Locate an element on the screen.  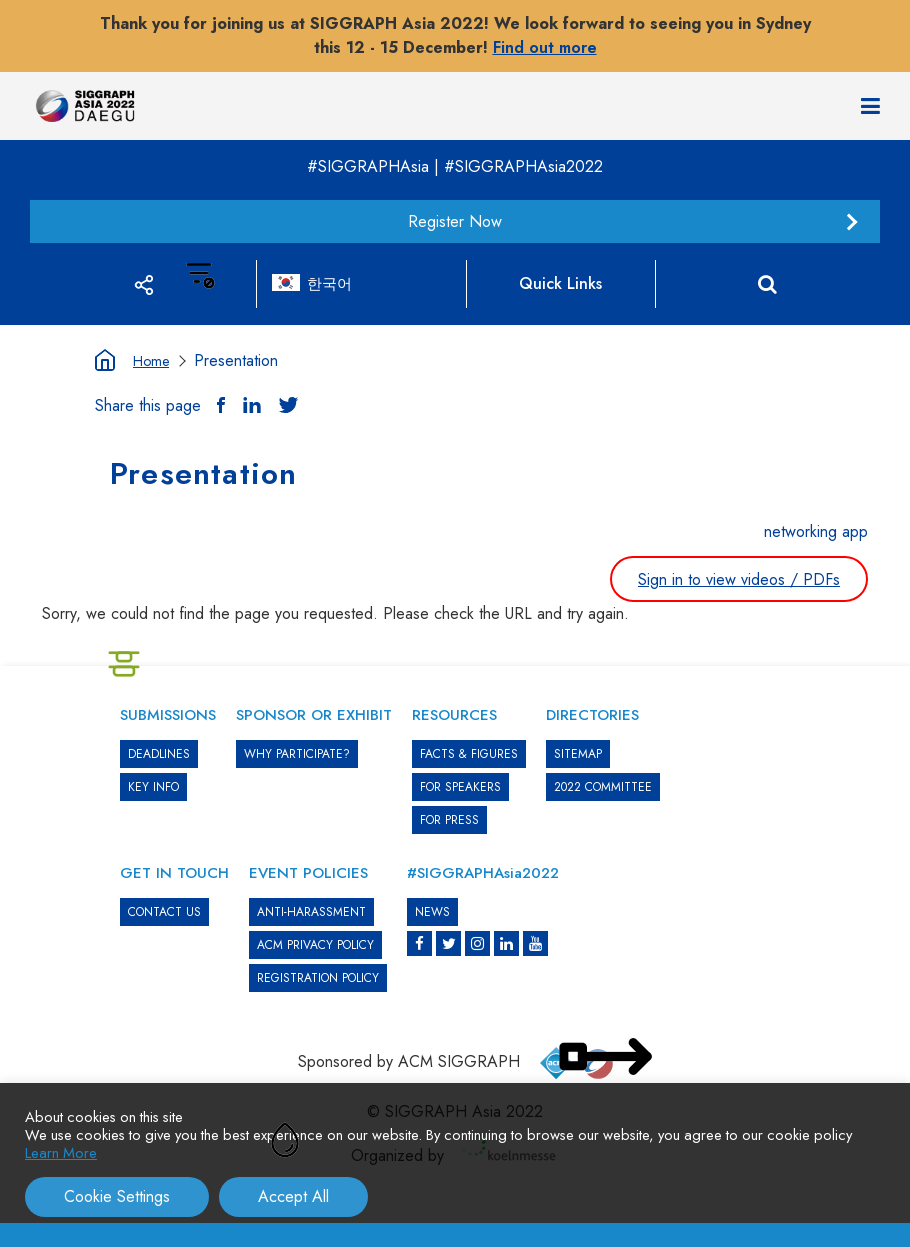
clear or cancel active filters is located at coordinates (199, 273).